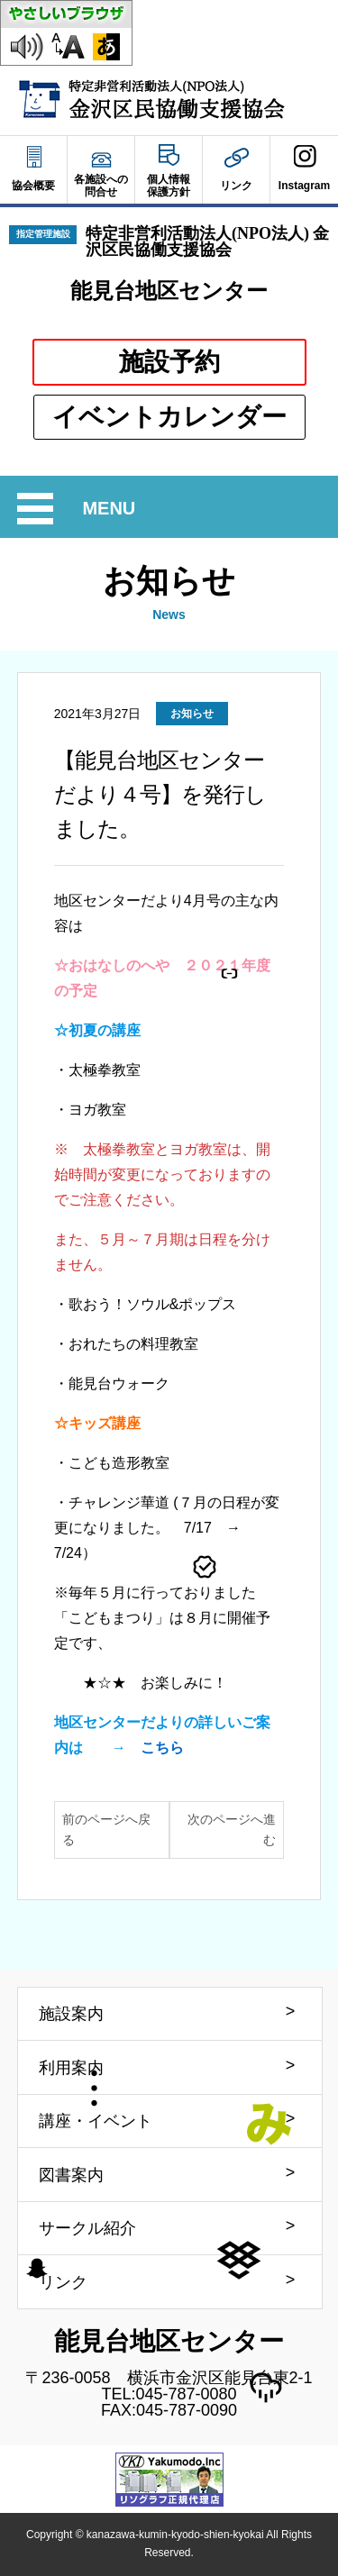 This screenshot has height=2576, width=338. I want to click on open dropbox app, so click(239, 2259).